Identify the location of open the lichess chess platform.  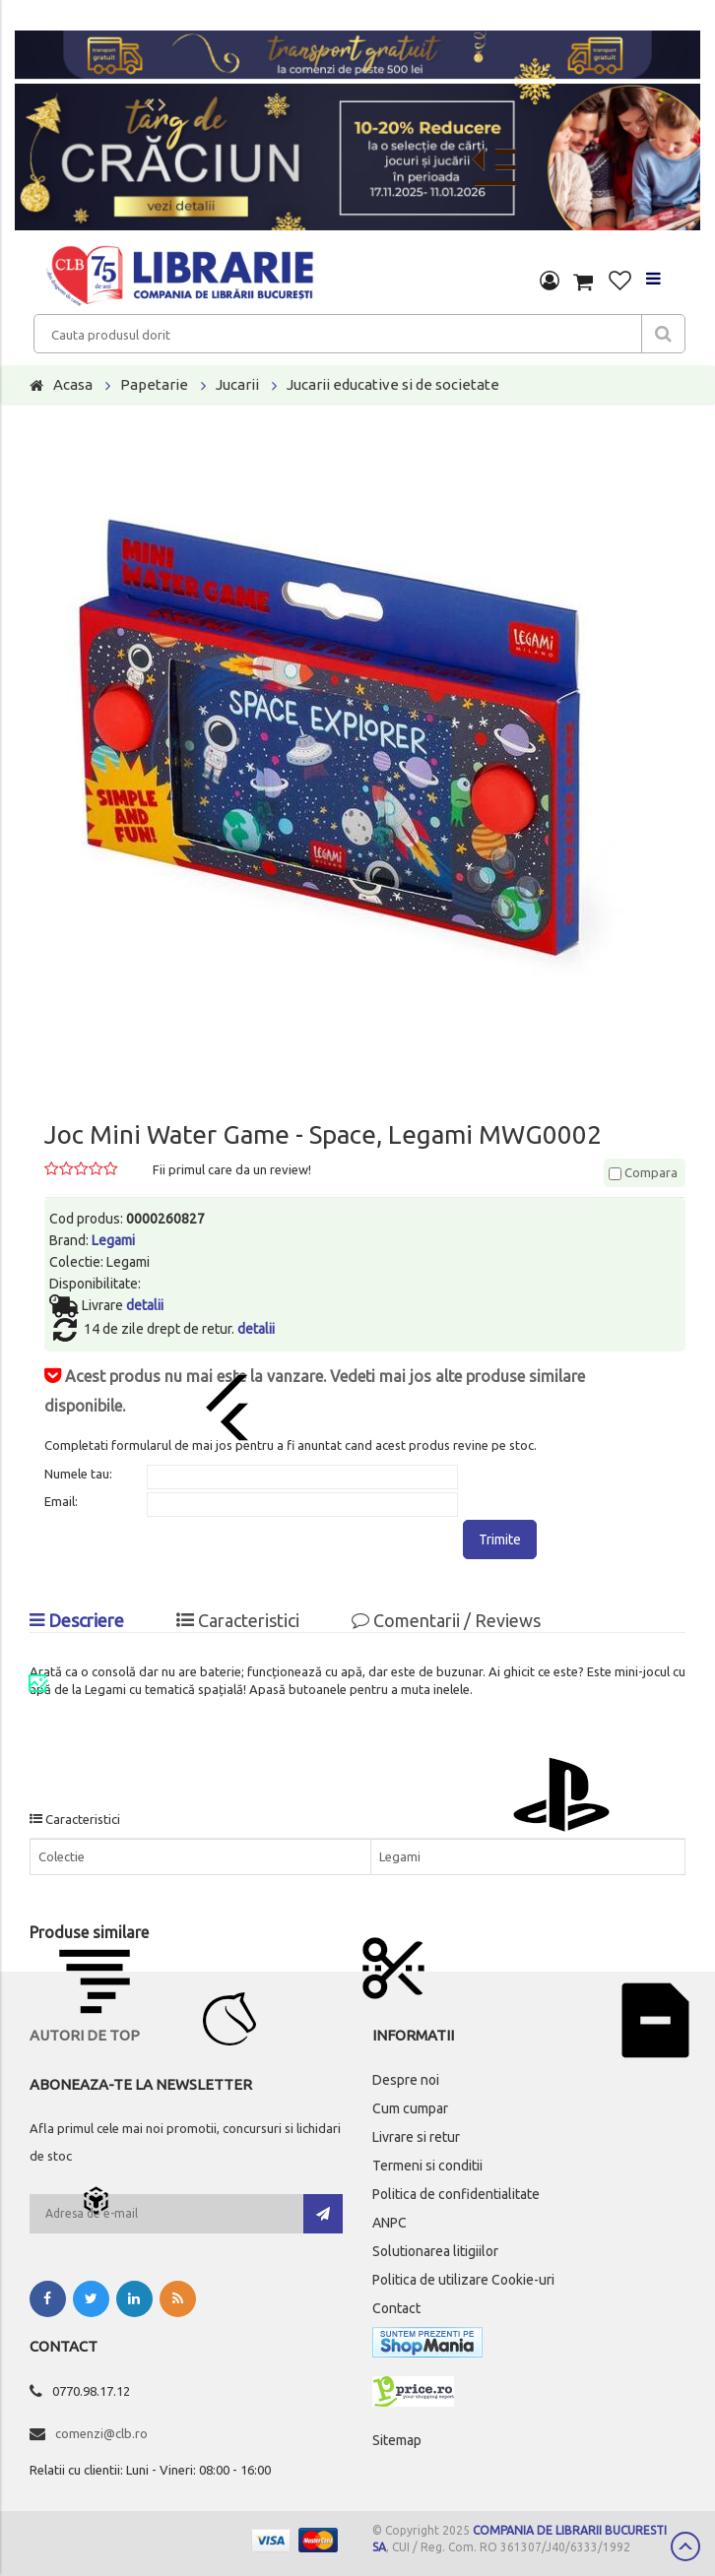
(229, 2019).